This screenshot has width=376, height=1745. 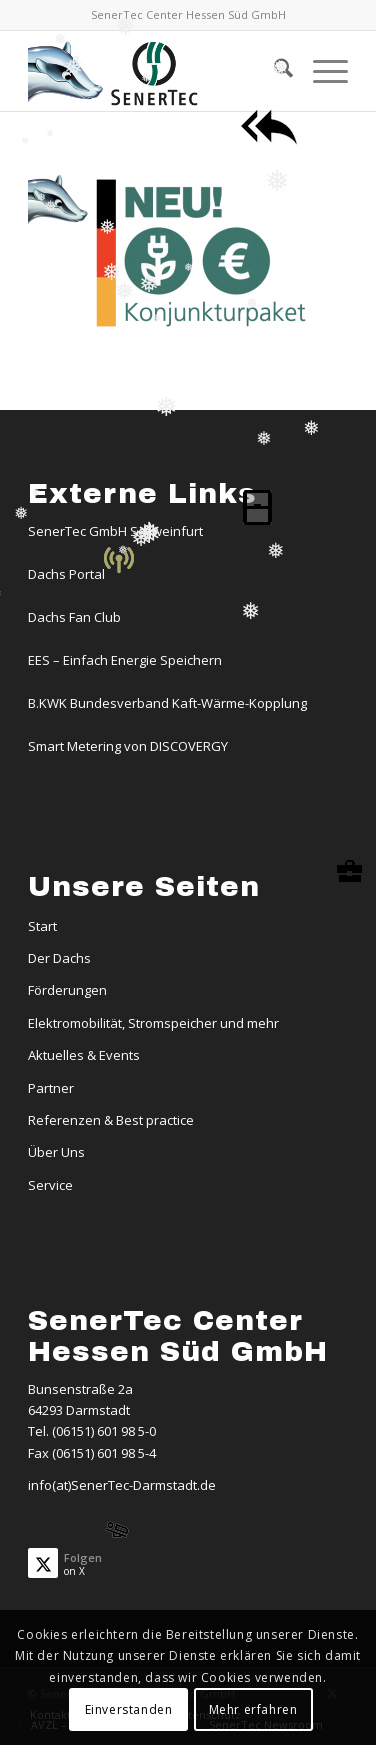 I want to click on select angled flat bed seat option, so click(x=117, y=1530).